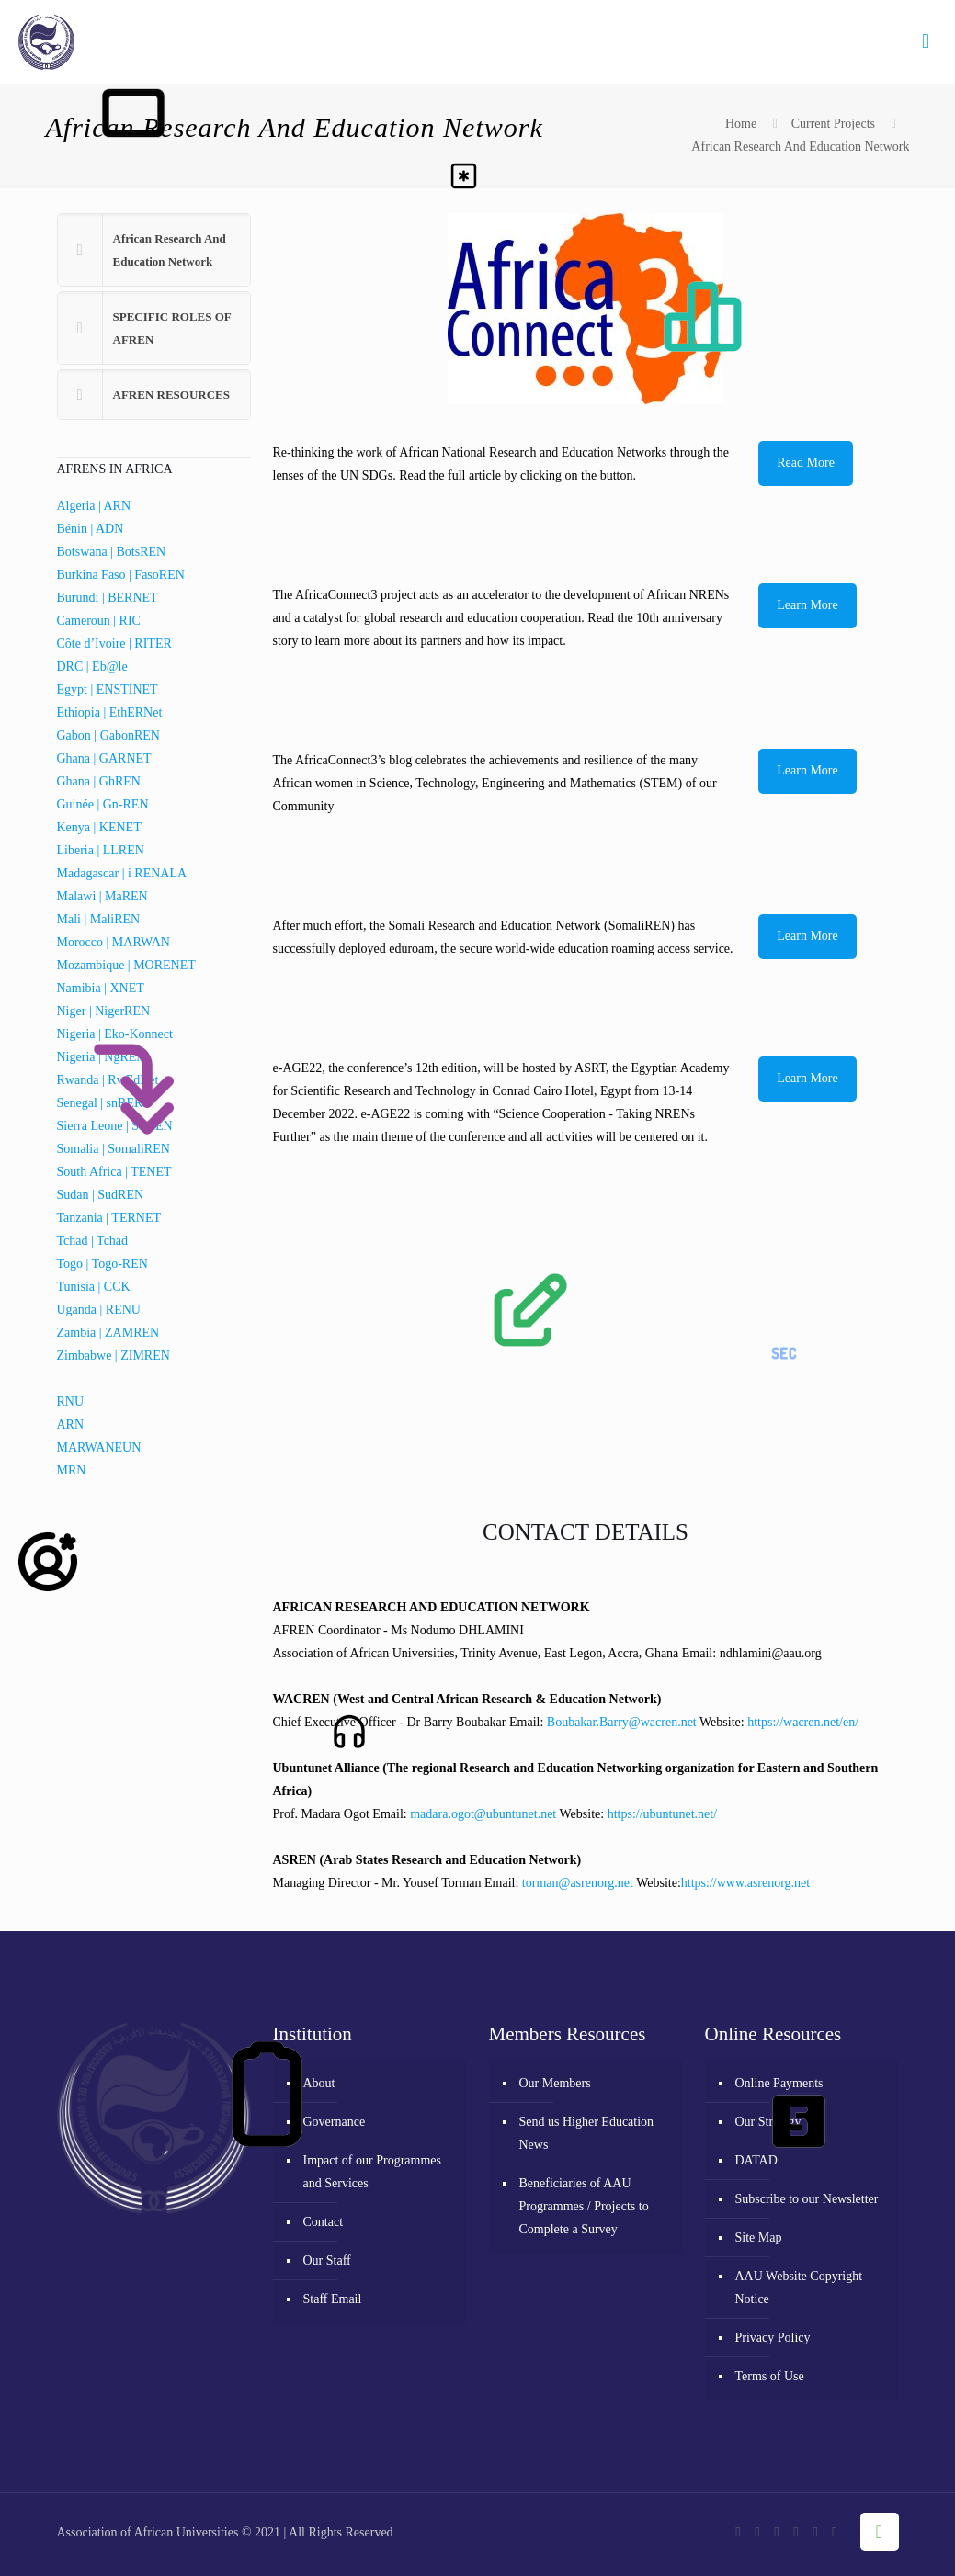 Image resolution: width=955 pixels, height=2576 pixels. Describe the element at coordinates (349, 1733) in the screenshot. I see `listen to audio or music` at that location.